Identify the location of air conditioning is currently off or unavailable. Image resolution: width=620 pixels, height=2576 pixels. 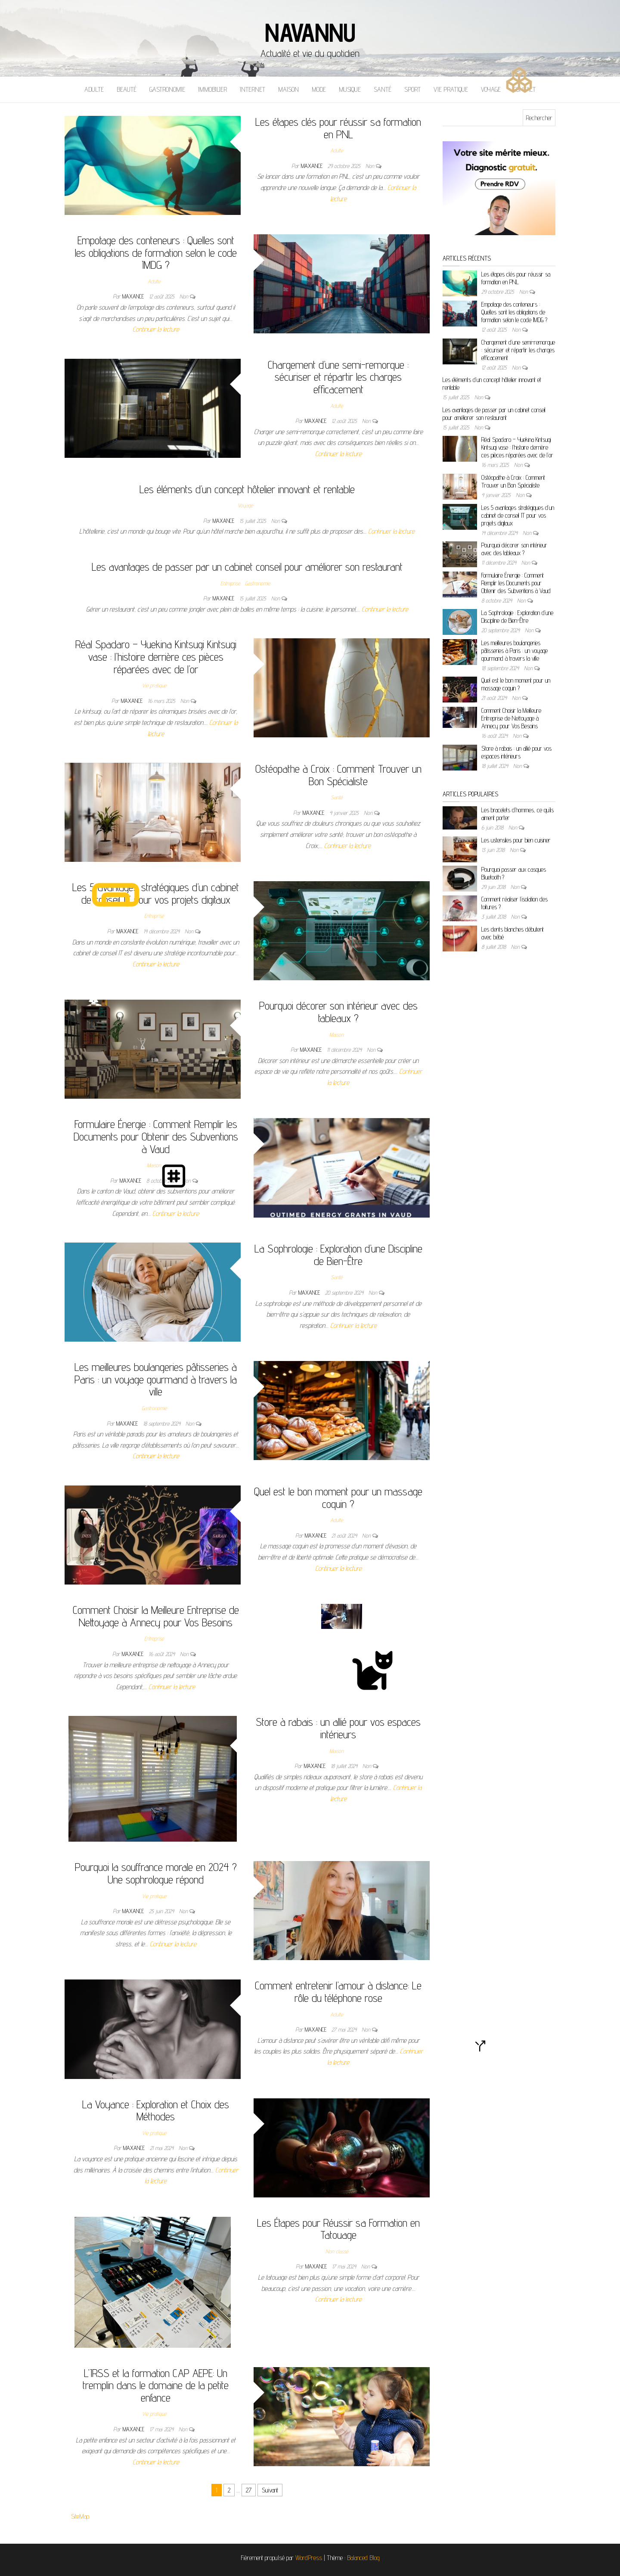
(115, 895).